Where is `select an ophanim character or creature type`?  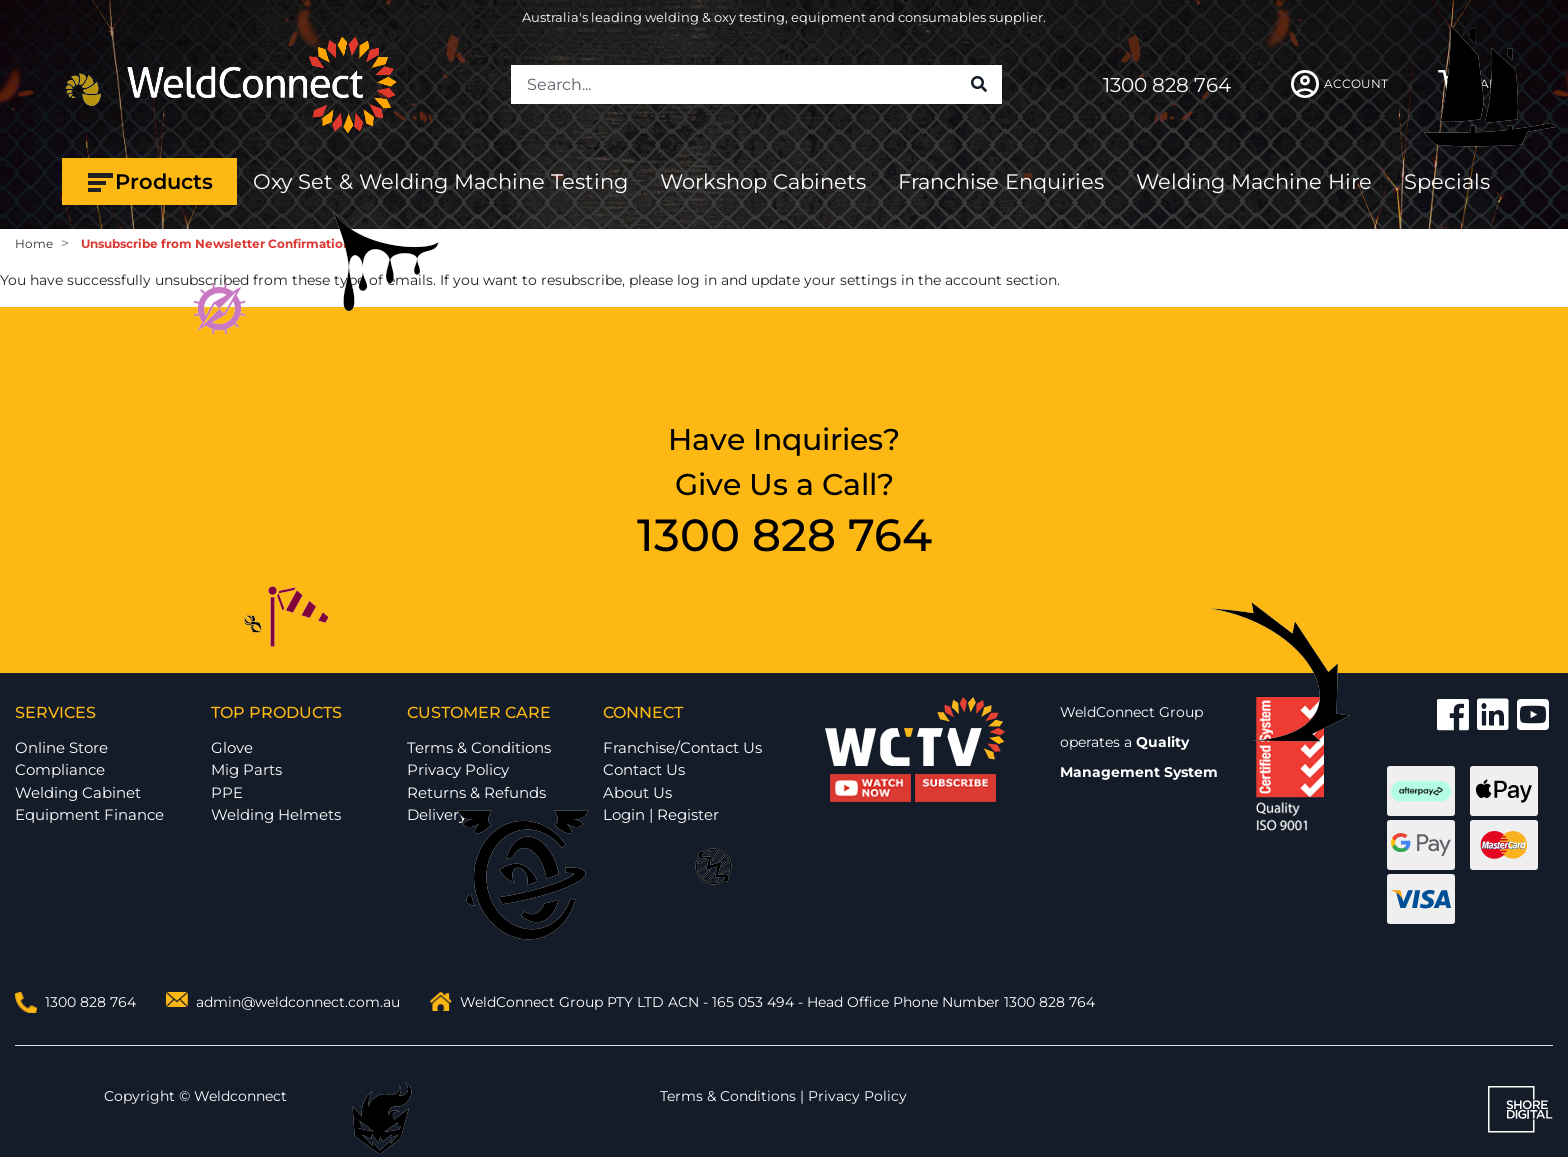
select an ophanim character or creature type is located at coordinates (524, 874).